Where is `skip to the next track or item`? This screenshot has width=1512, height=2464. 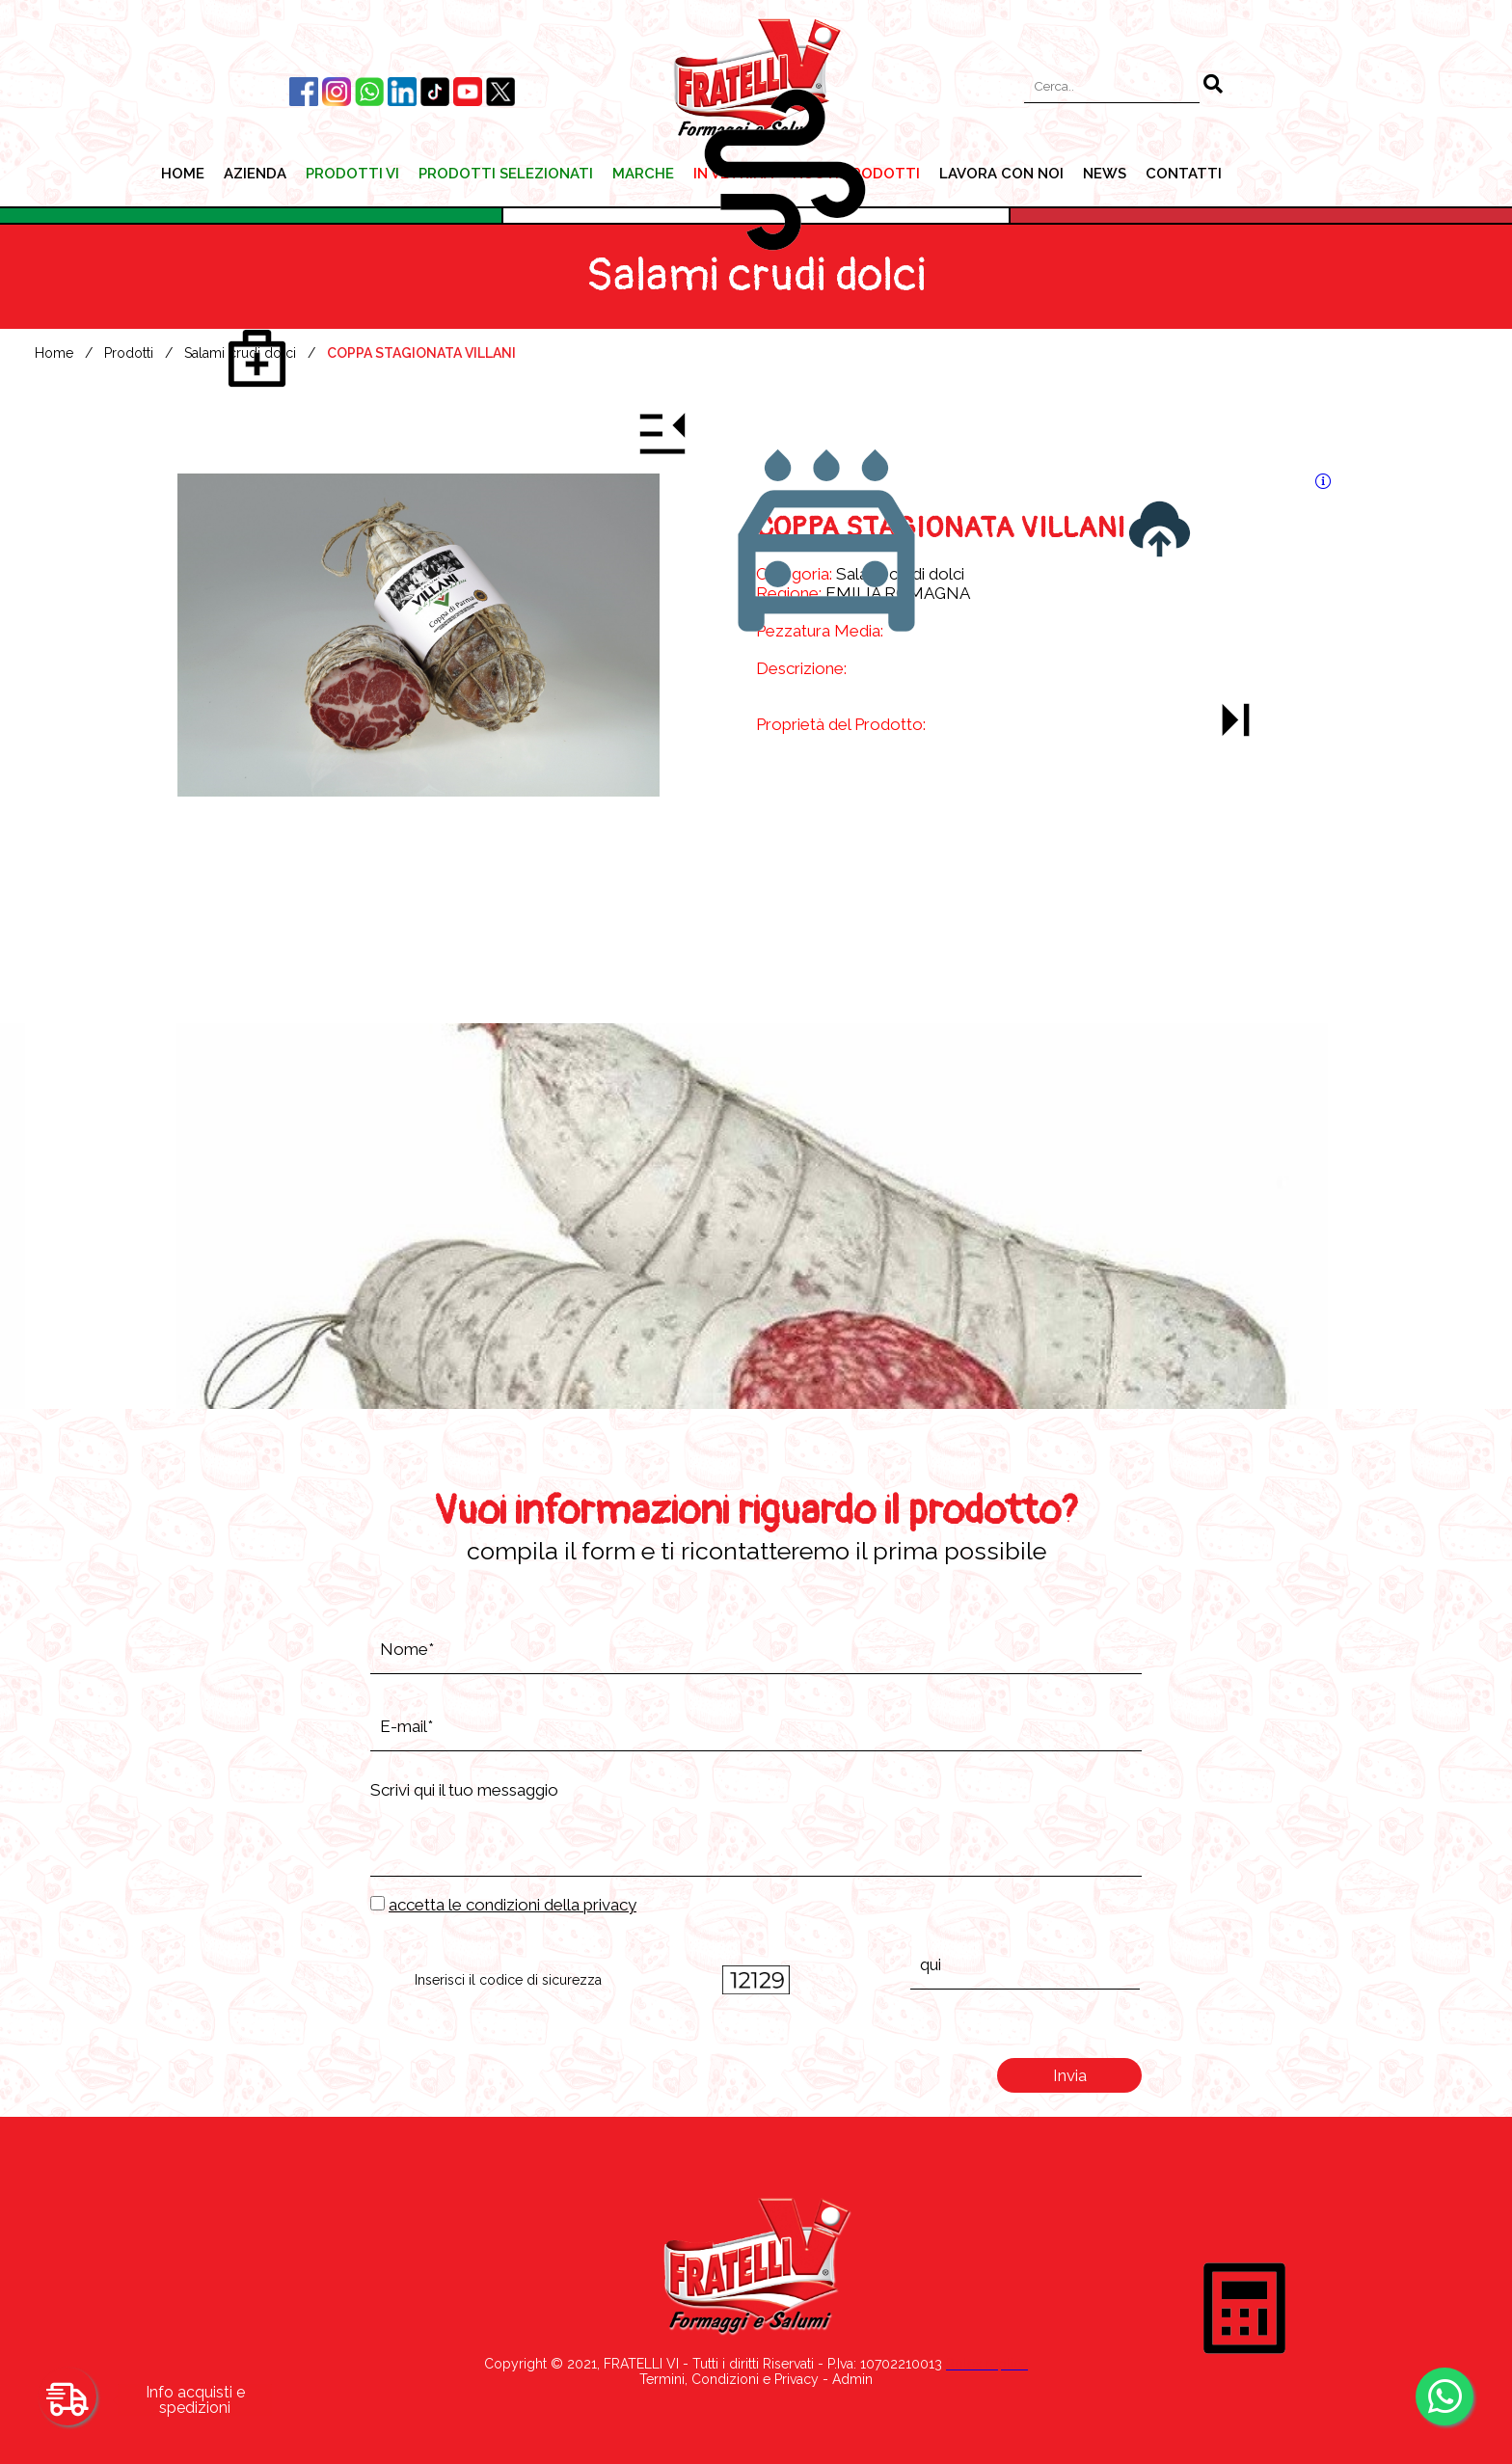 skip to the next track or item is located at coordinates (1235, 719).